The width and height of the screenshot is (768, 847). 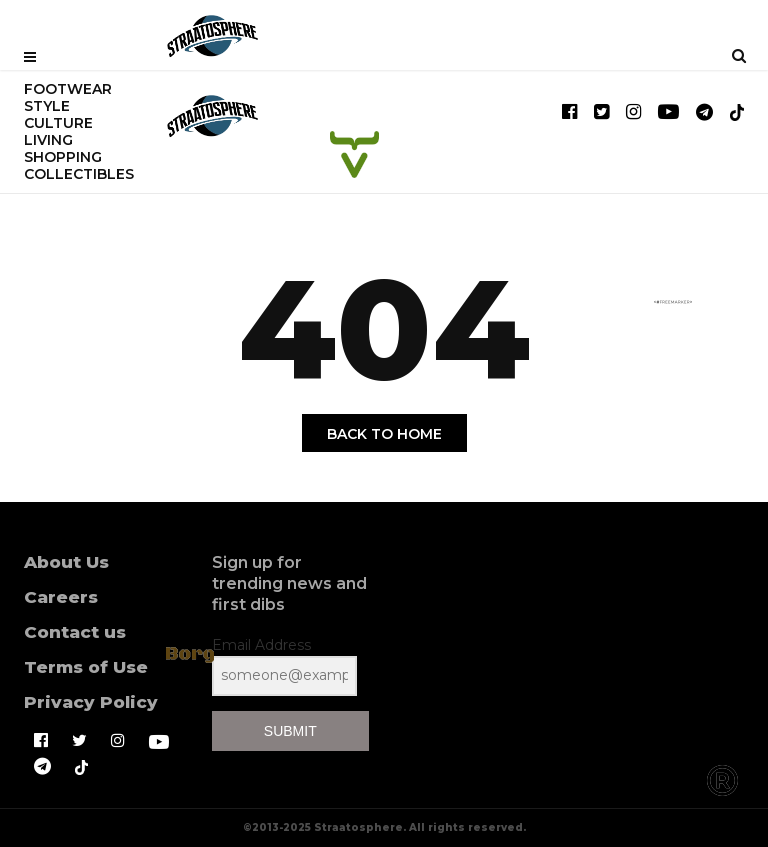 I want to click on apache freemarker template engine logo, so click(x=673, y=302).